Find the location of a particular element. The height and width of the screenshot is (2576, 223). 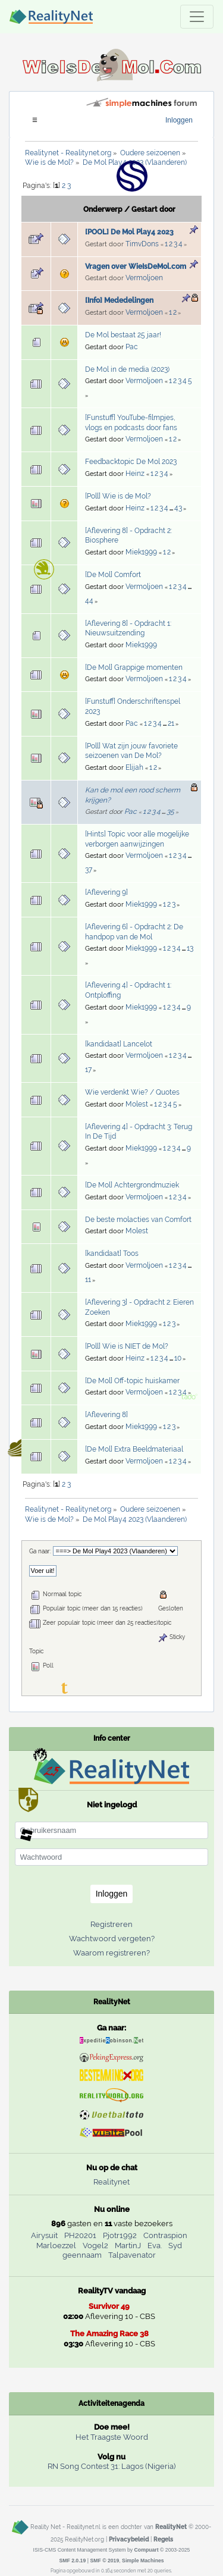

open Roblox Studio is located at coordinates (26, 1835).